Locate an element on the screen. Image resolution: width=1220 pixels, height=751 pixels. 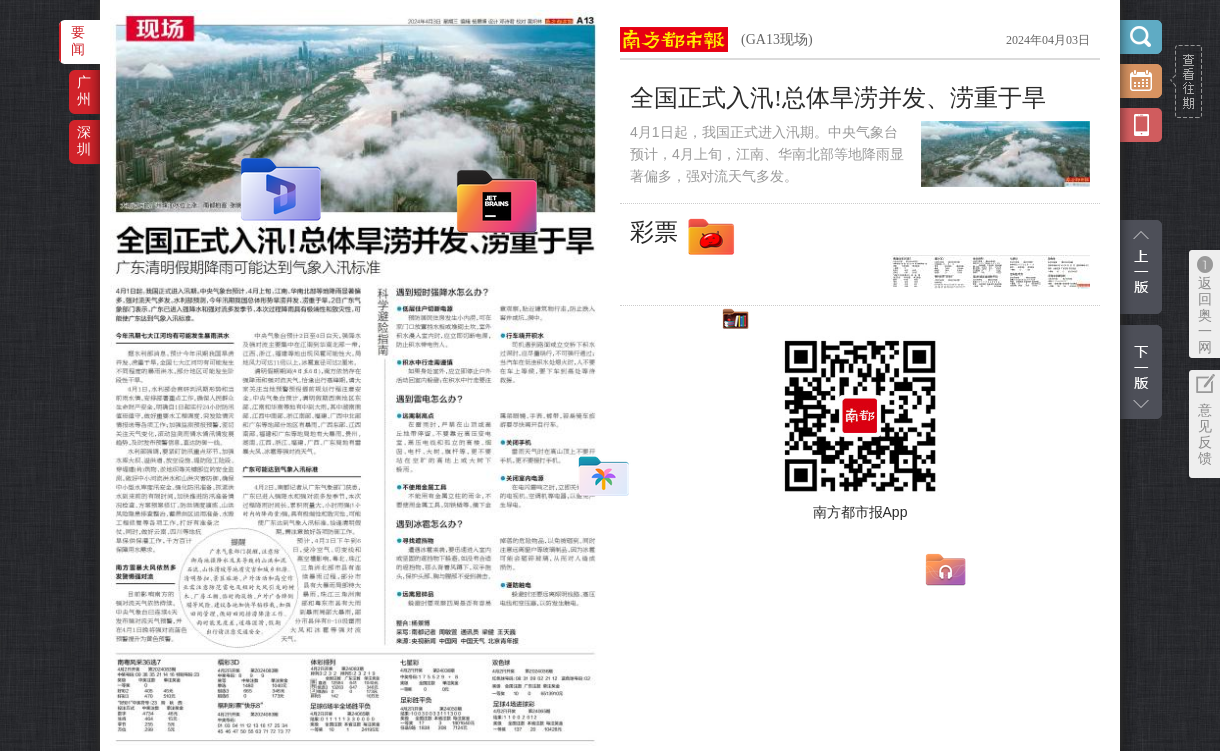
open microsoft dynamics 365 for phones folder is located at coordinates (280, 191).